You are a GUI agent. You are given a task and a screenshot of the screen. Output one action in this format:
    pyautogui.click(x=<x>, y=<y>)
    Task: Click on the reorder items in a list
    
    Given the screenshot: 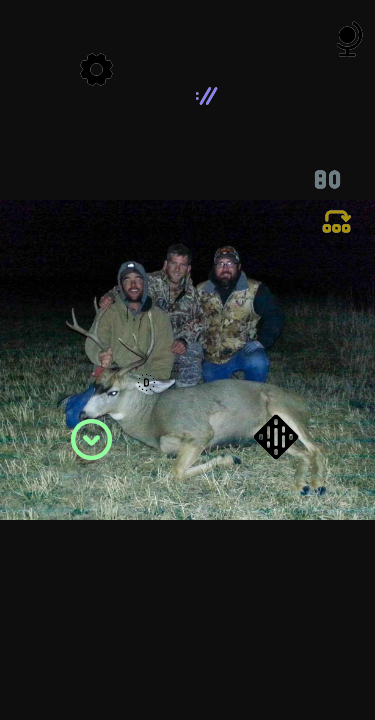 What is the action you would take?
    pyautogui.click(x=336, y=221)
    